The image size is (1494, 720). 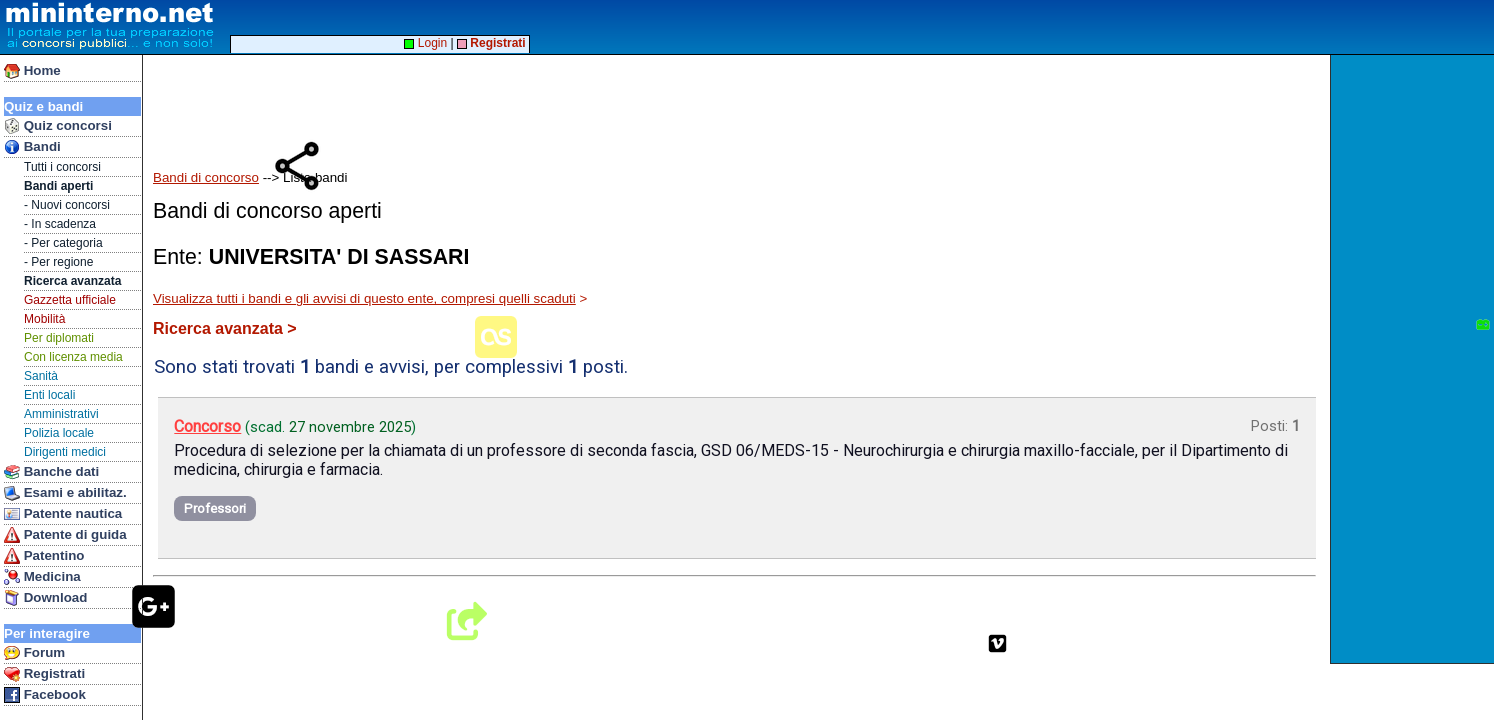 I want to click on sign in with Google+, so click(x=153, y=606).